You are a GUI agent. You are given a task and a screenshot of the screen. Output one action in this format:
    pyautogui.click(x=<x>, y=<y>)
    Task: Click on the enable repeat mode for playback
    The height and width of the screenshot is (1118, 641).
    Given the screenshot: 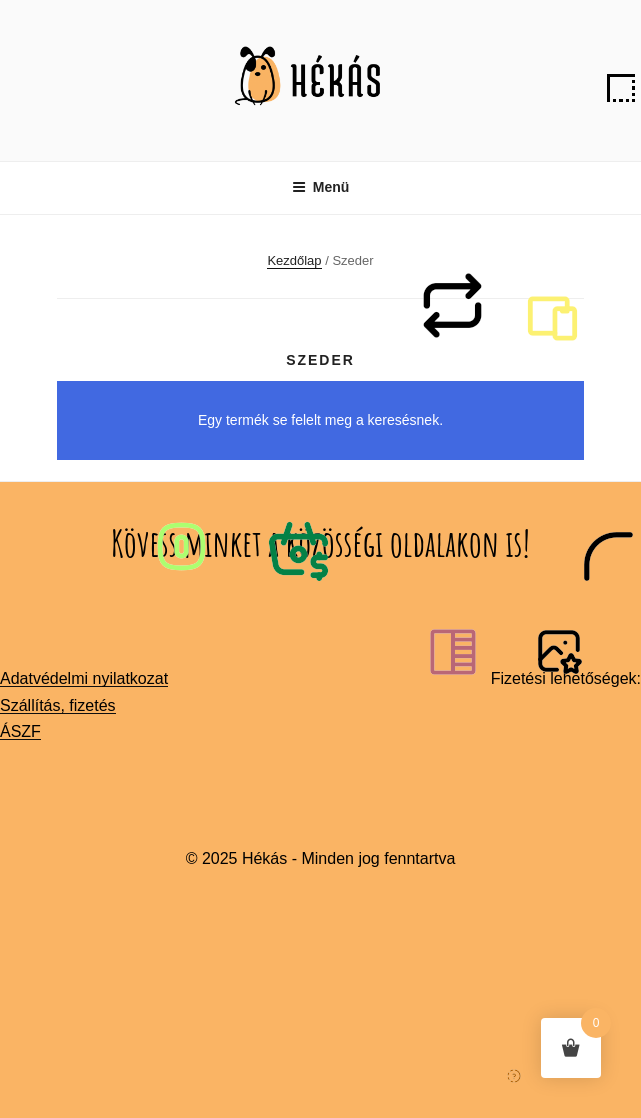 What is the action you would take?
    pyautogui.click(x=452, y=305)
    